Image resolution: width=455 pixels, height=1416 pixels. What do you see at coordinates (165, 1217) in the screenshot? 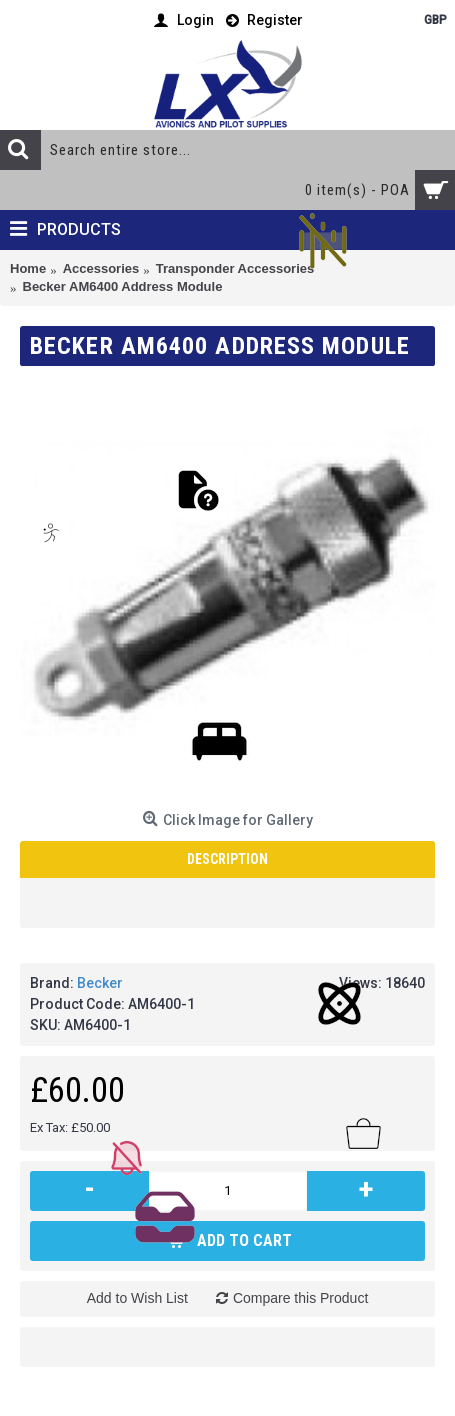
I see `view all inbox messages` at bounding box center [165, 1217].